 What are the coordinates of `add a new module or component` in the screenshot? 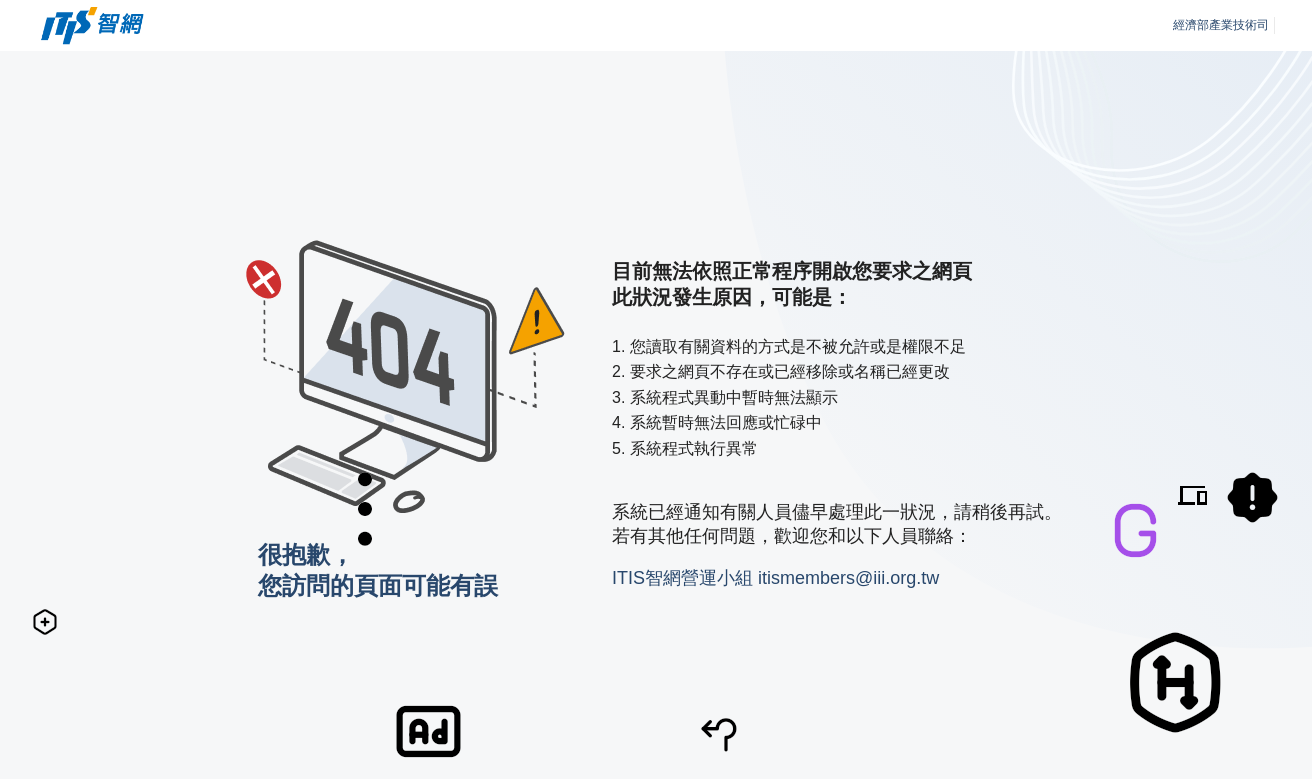 It's located at (45, 622).